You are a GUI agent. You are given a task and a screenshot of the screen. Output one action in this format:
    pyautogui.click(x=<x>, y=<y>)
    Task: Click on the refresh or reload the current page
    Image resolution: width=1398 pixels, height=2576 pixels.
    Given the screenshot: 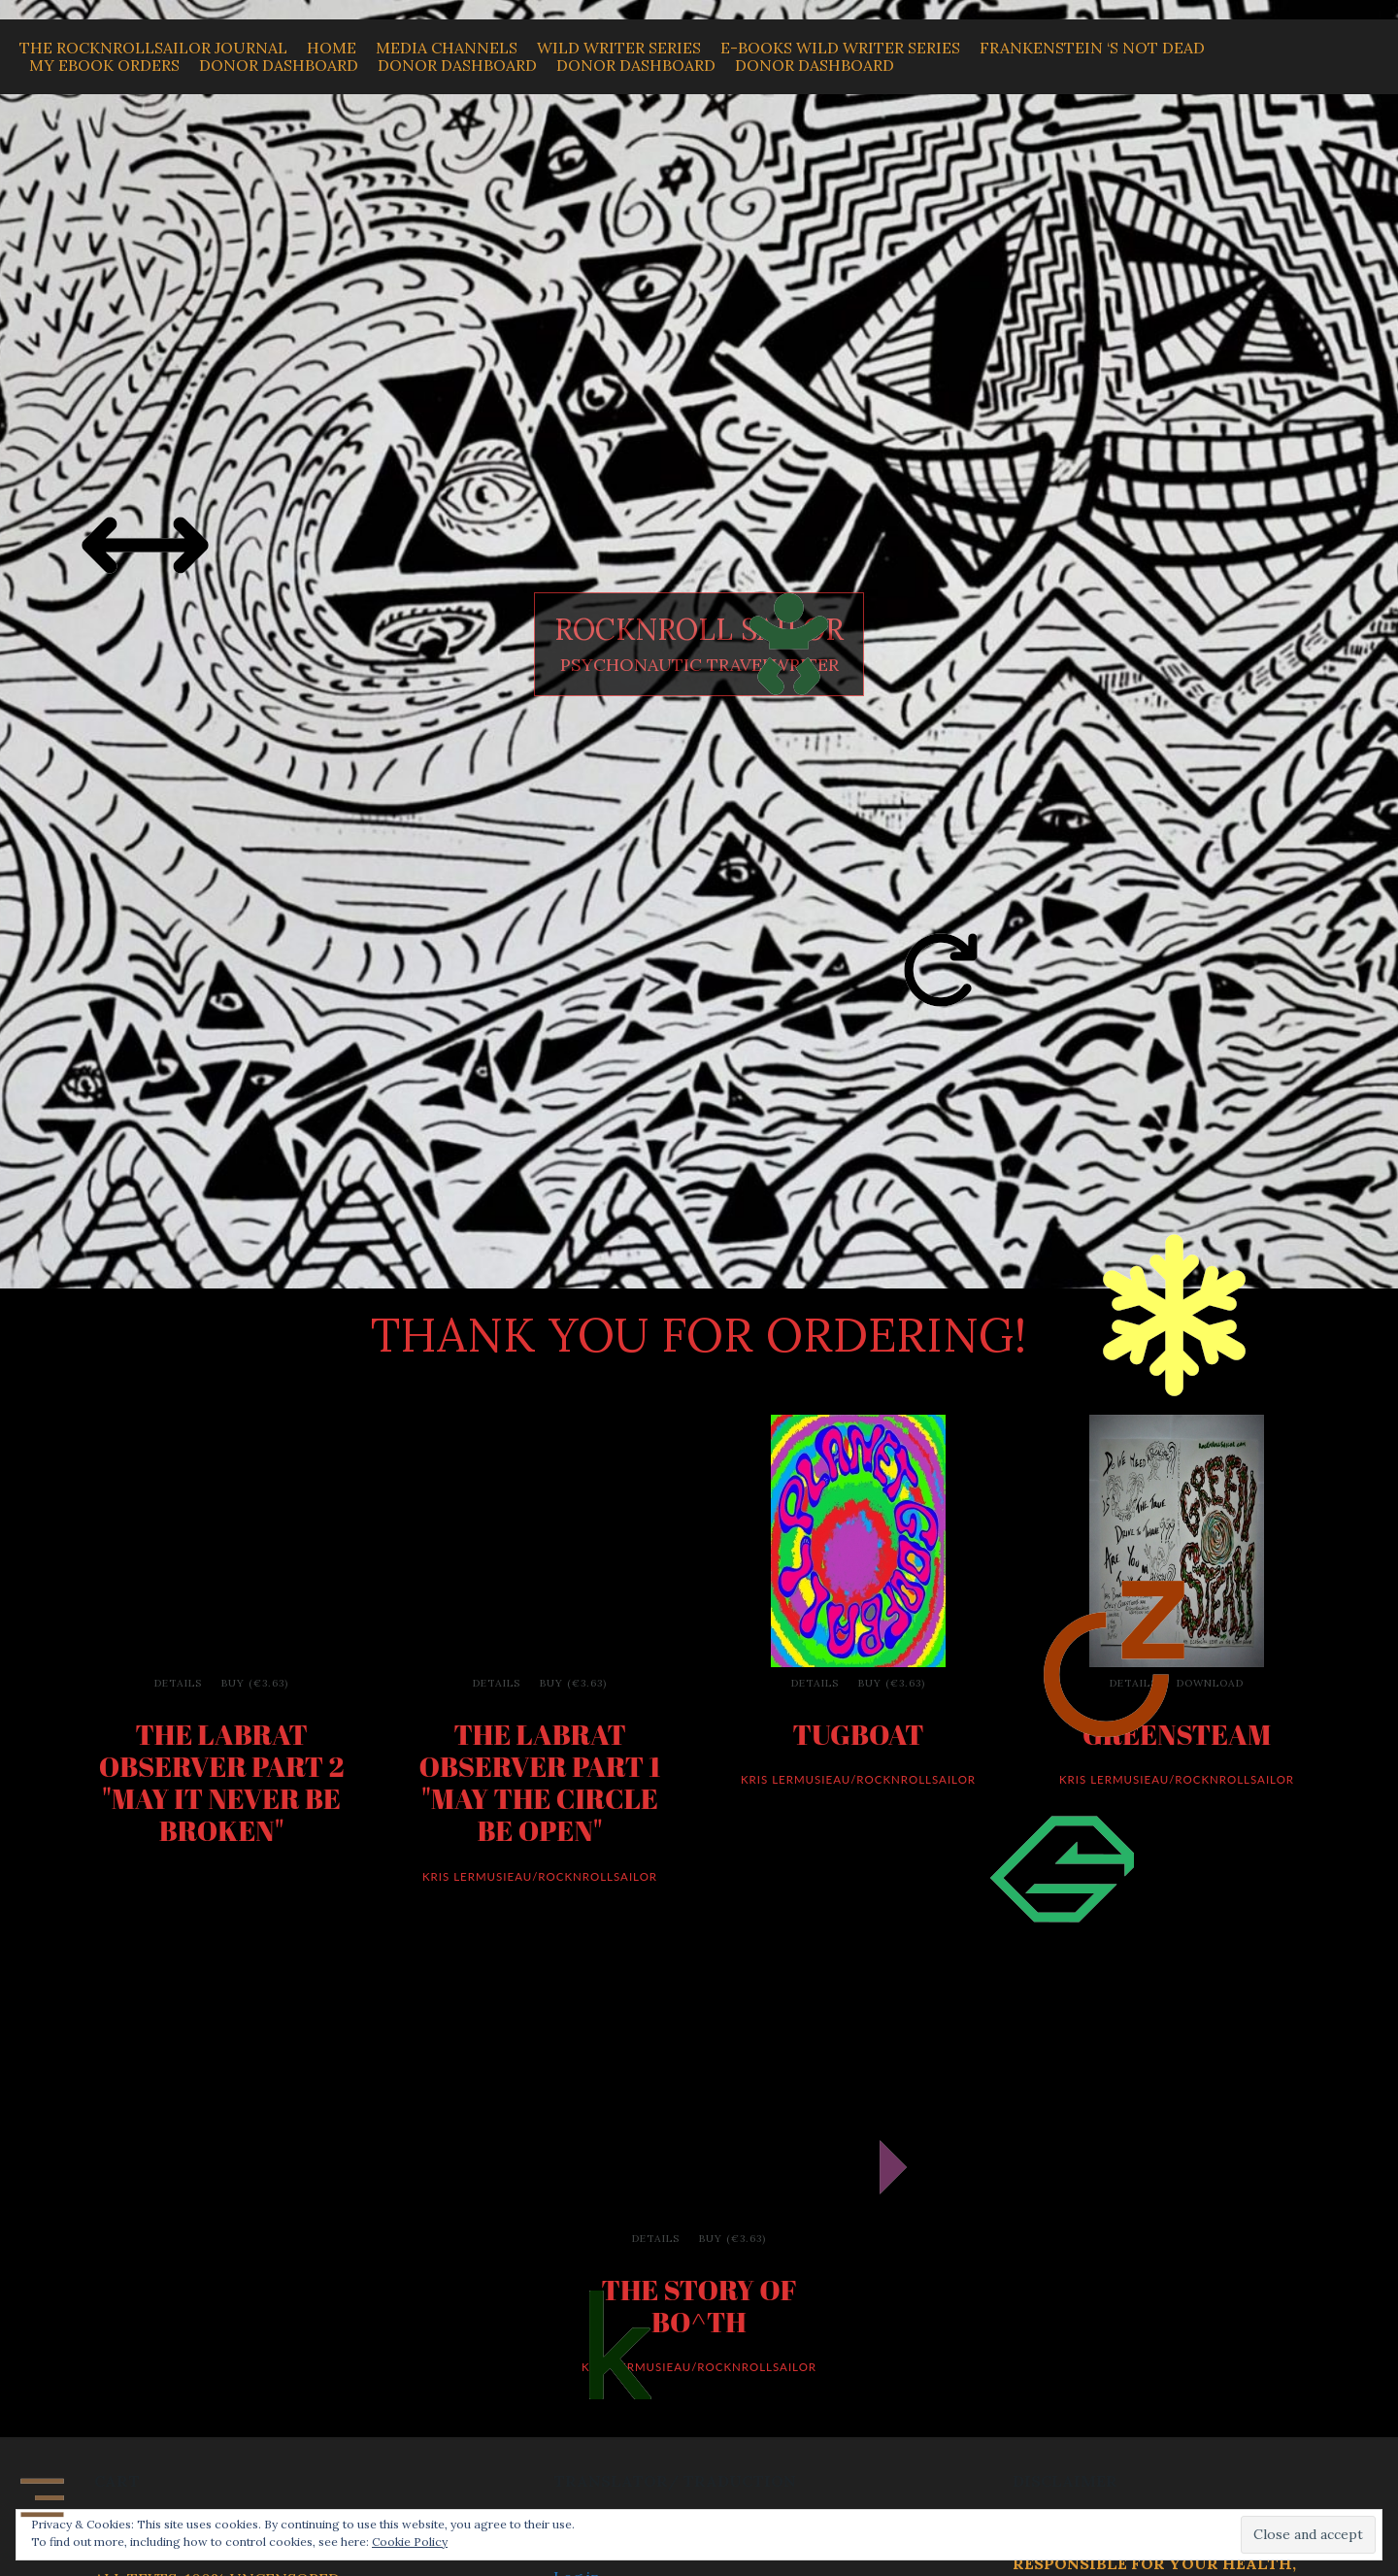 What is the action you would take?
    pyautogui.click(x=941, y=970)
    